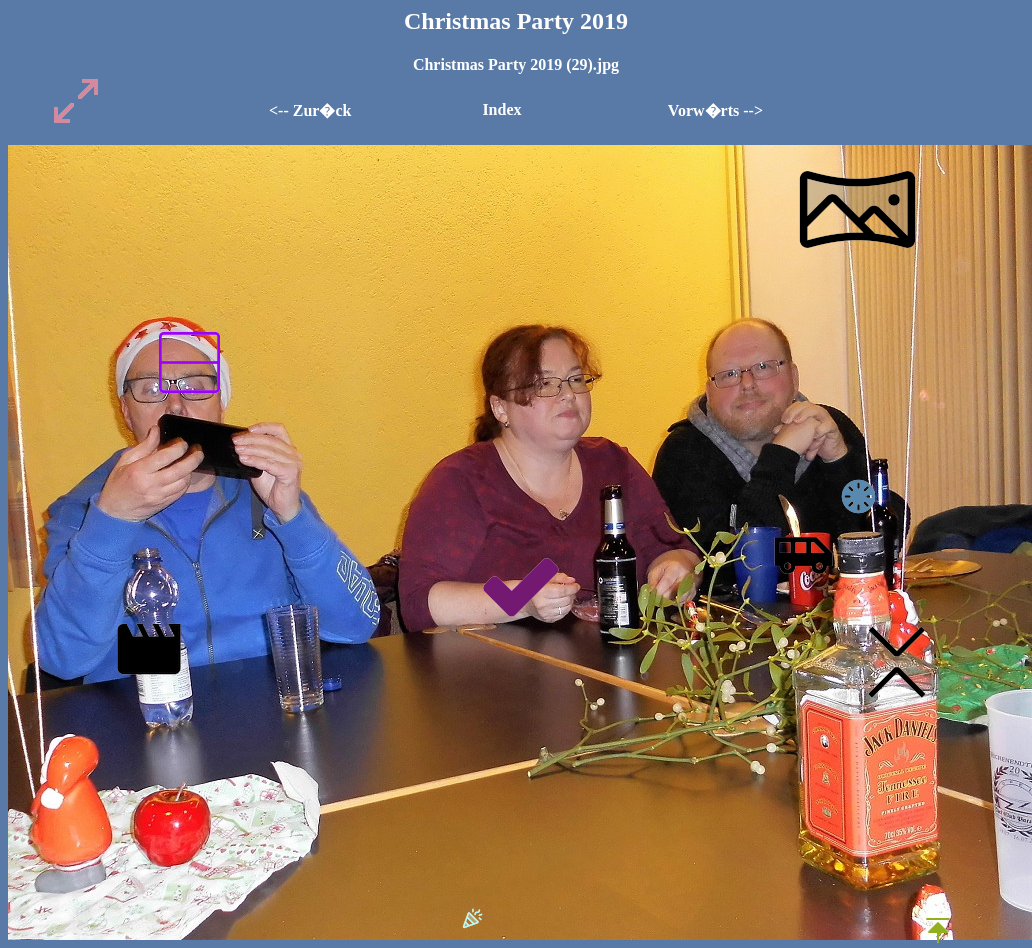  What do you see at coordinates (519, 585) in the screenshot?
I see `confirm or submit an action` at bounding box center [519, 585].